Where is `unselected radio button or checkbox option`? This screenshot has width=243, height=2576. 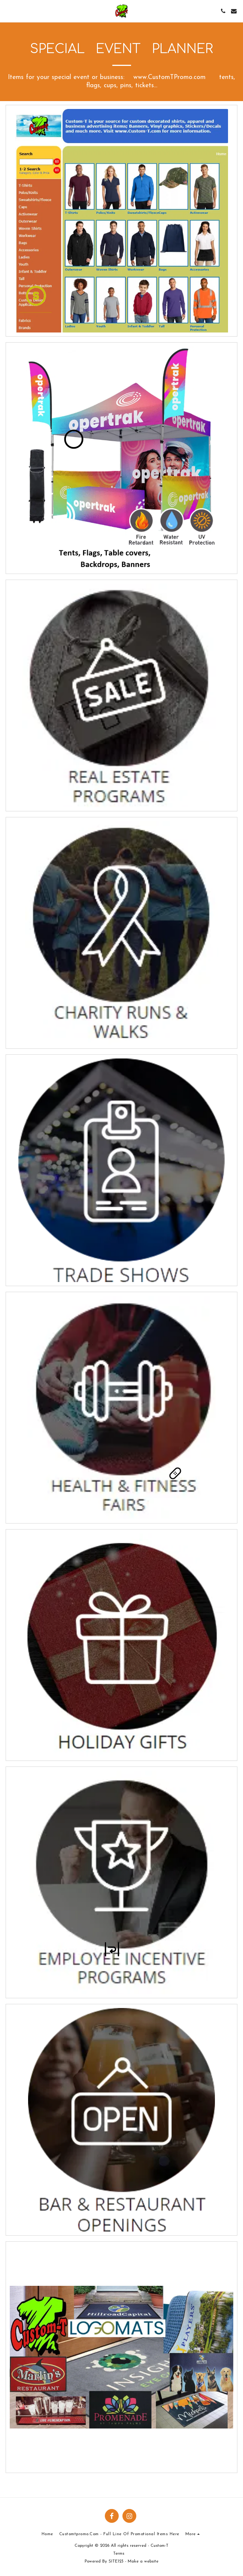 unselected radio button or checkbox option is located at coordinates (74, 439).